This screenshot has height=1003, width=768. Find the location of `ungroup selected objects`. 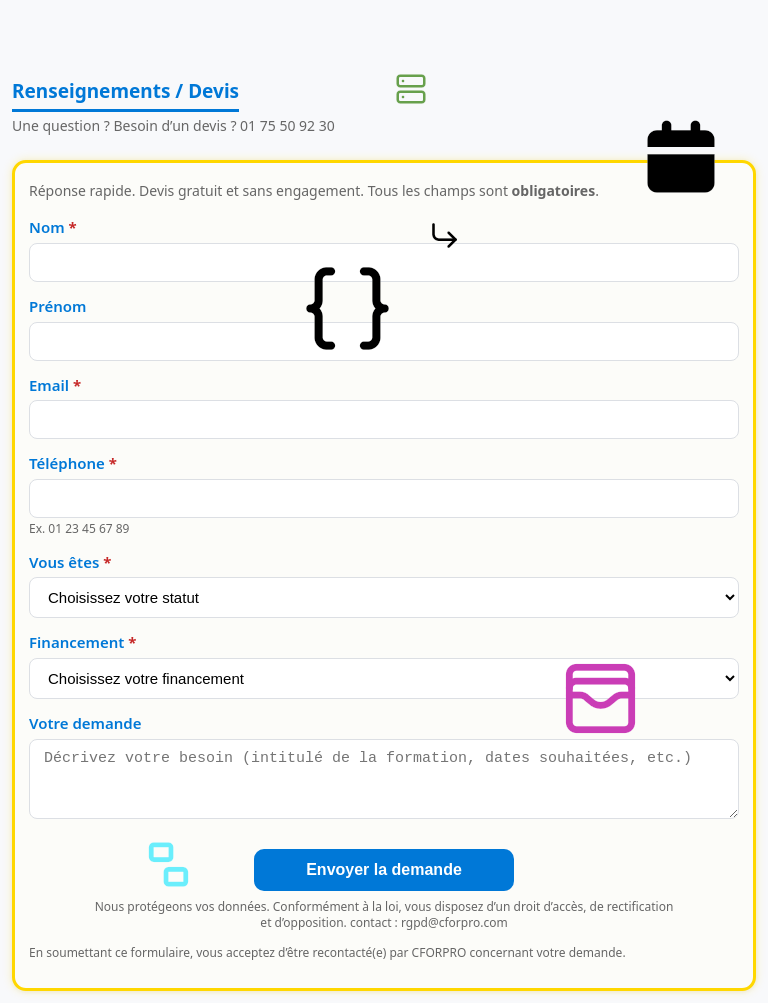

ungroup selected objects is located at coordinates (168, 864).